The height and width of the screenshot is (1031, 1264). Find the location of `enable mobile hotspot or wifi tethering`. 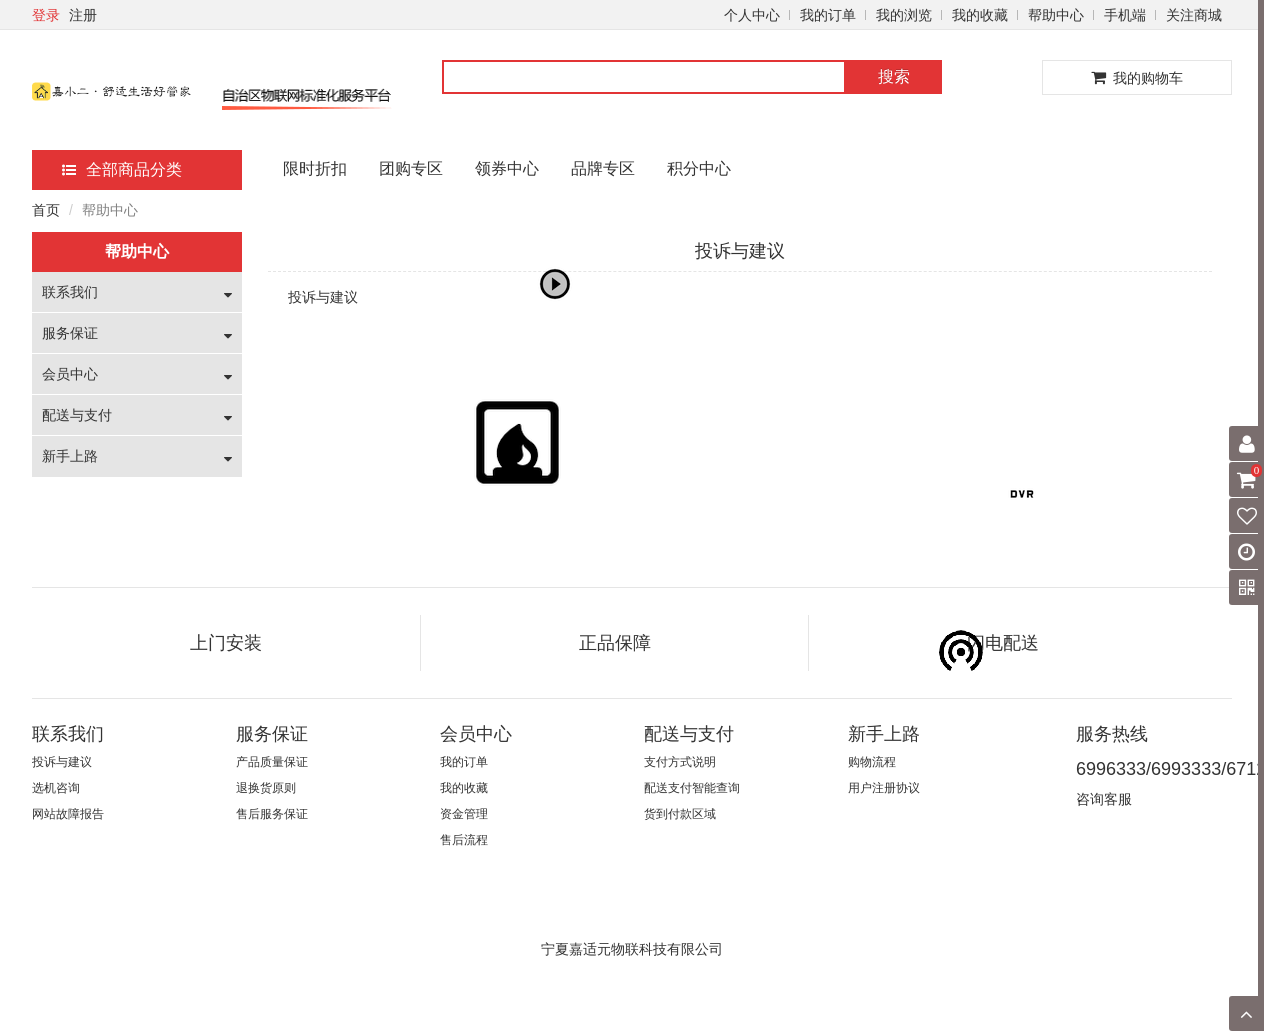

enable mobile hotspot or wifi tethering is located at coordinates (961, 650).